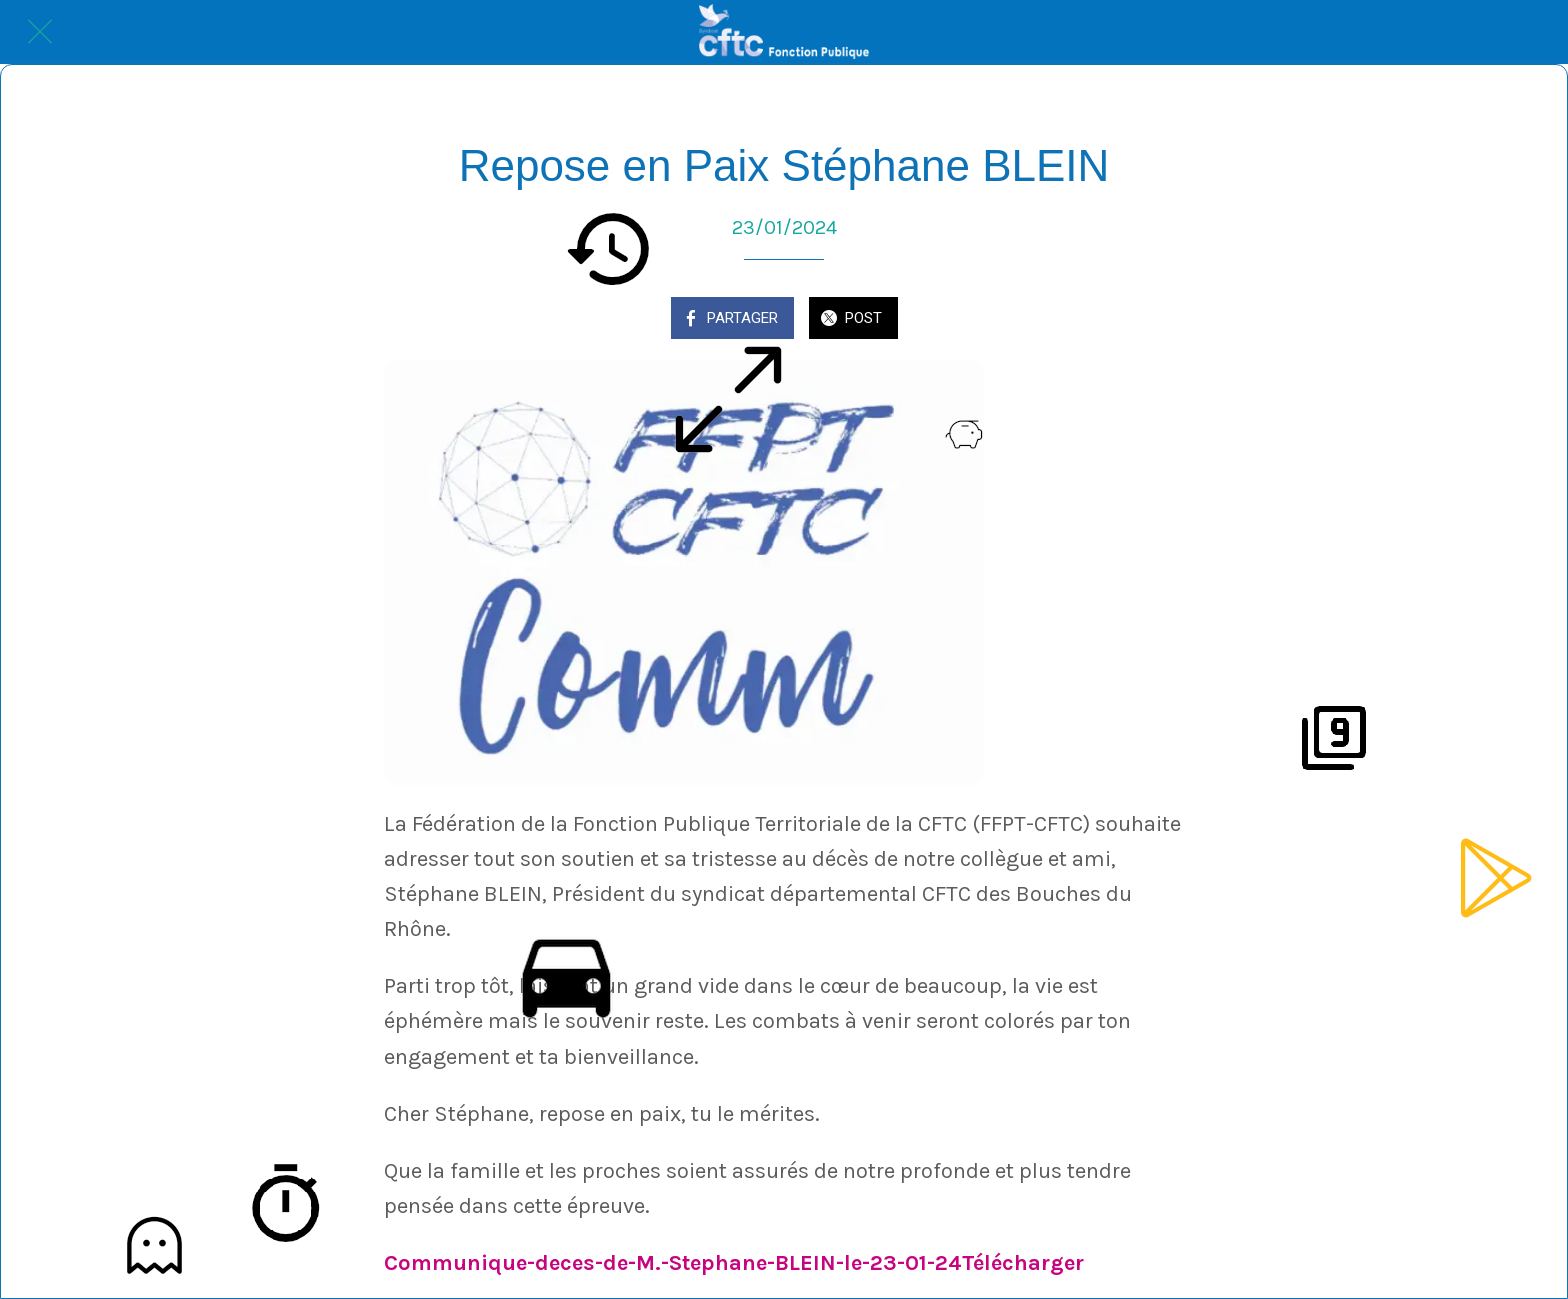 The width and height of the screenshot is (1568, 1299). Describe the element at coordinates (285, 1204) in the screenshot. I see `set a countdown timer` at that location.